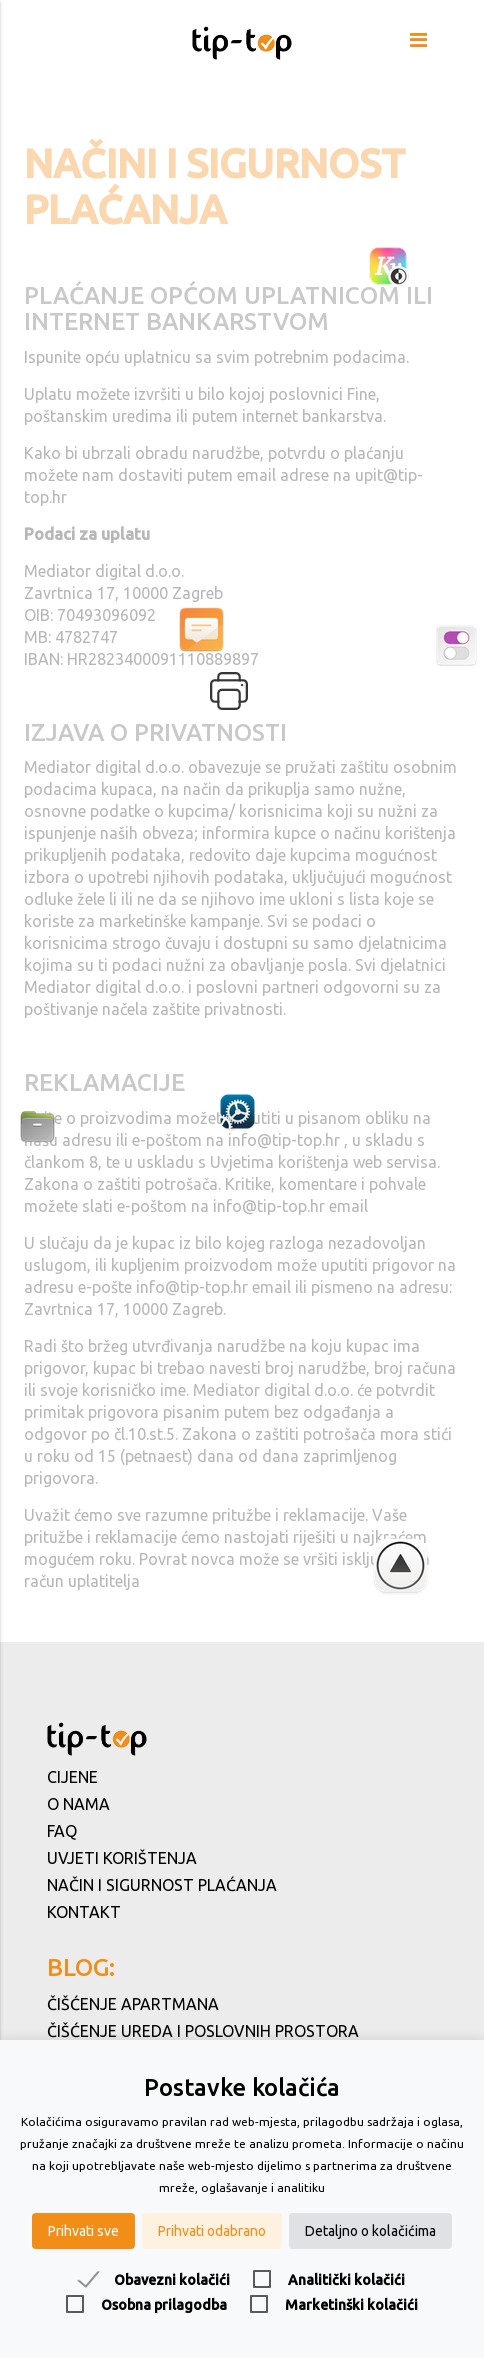 The image size is (484, 2358). What do you see at coordinates (388, 266) in the screenshot?
I see `open kvantum theme manager settings` at bounding box center [388, 266].